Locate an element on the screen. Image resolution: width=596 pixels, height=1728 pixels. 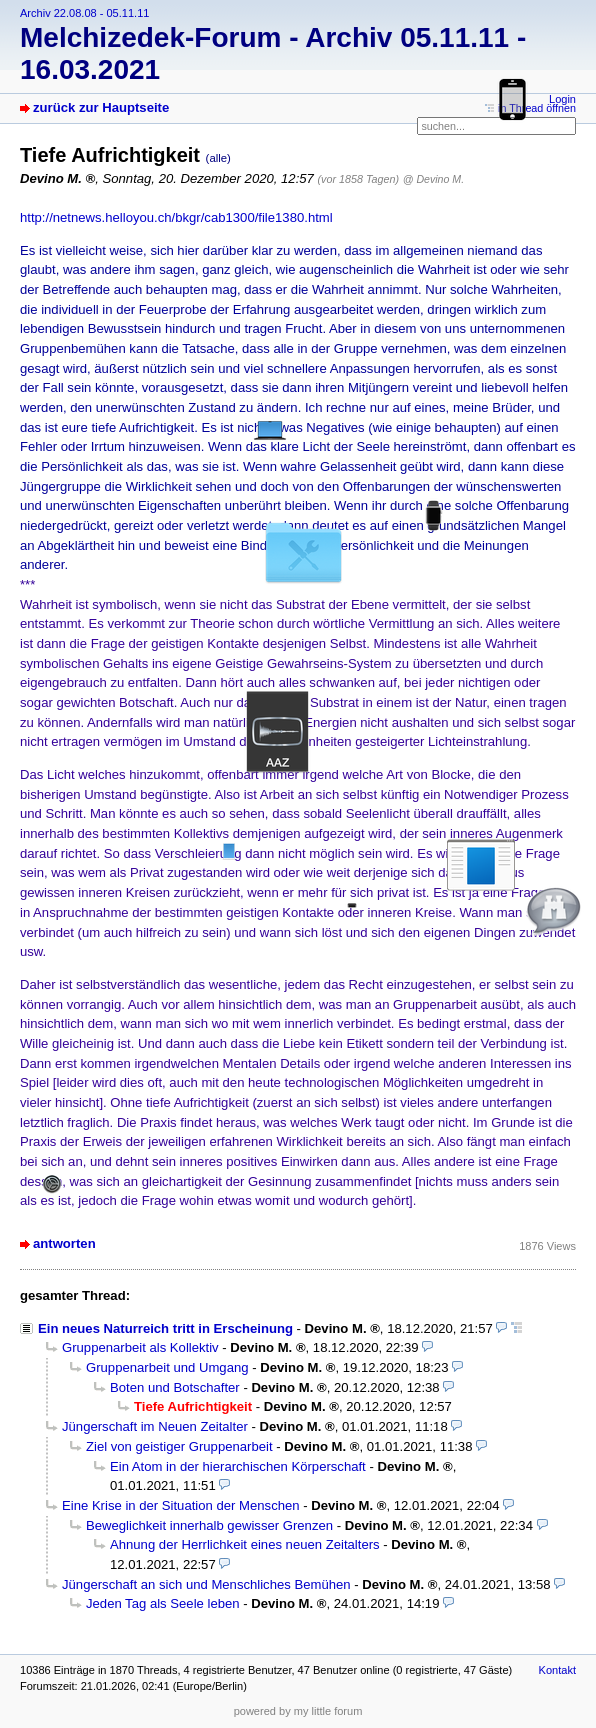
iPad Air with cellular connectivity is located at coordinates (229, 851).